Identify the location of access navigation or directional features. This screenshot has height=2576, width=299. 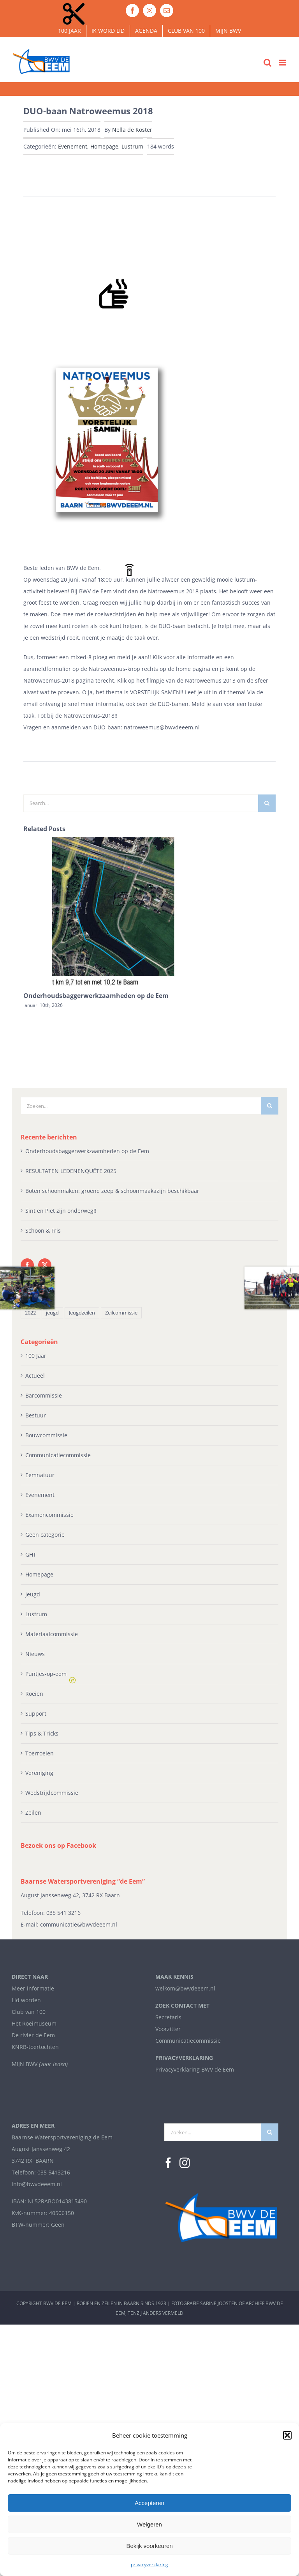
(72, 1680).